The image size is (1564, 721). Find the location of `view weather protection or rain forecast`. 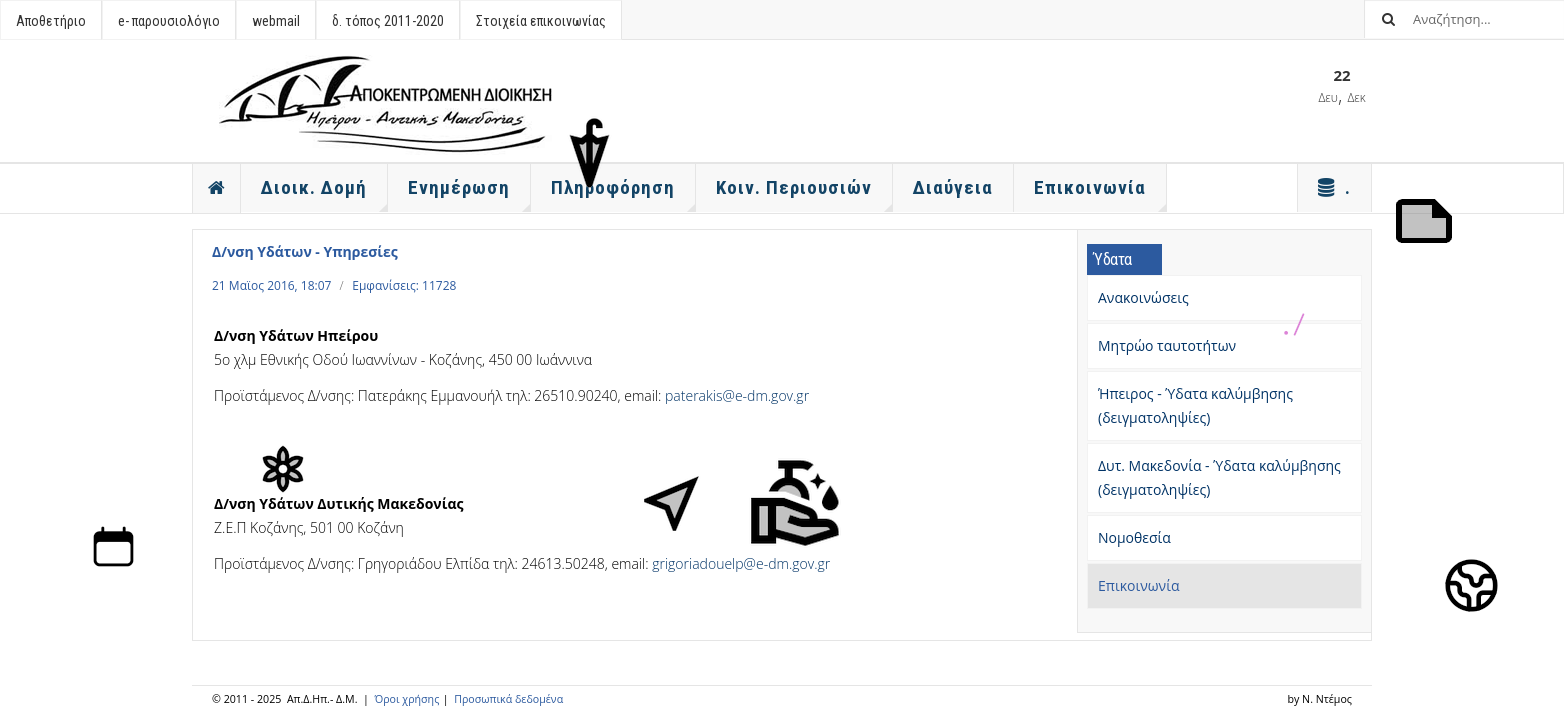

view weather protection or rain forecast is located at coordinates (589, 154).